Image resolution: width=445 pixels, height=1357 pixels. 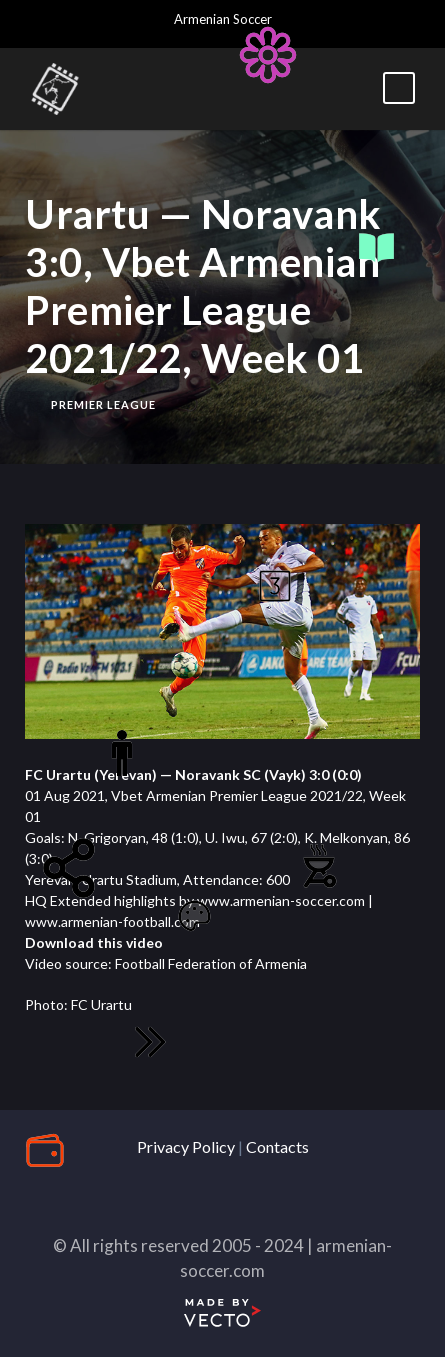 I want to click on share content to social networks, so click(x=71, y=868).